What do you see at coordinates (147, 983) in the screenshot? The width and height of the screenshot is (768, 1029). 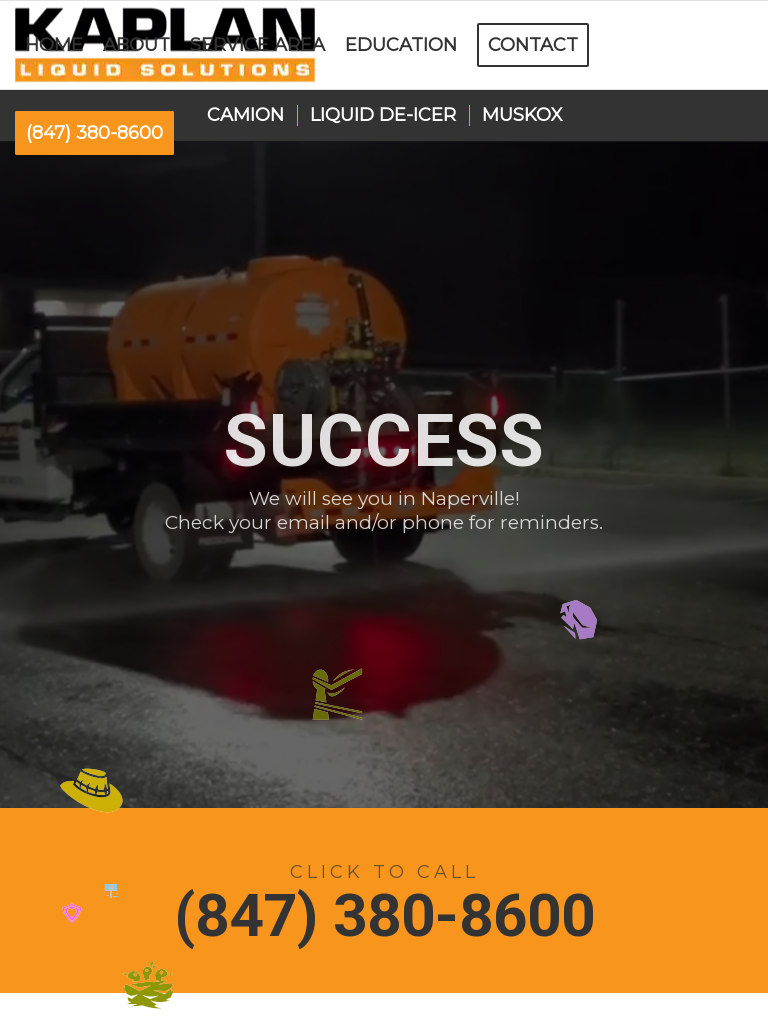 I see `view your nest or home feed` at bounding box center [147, 983].